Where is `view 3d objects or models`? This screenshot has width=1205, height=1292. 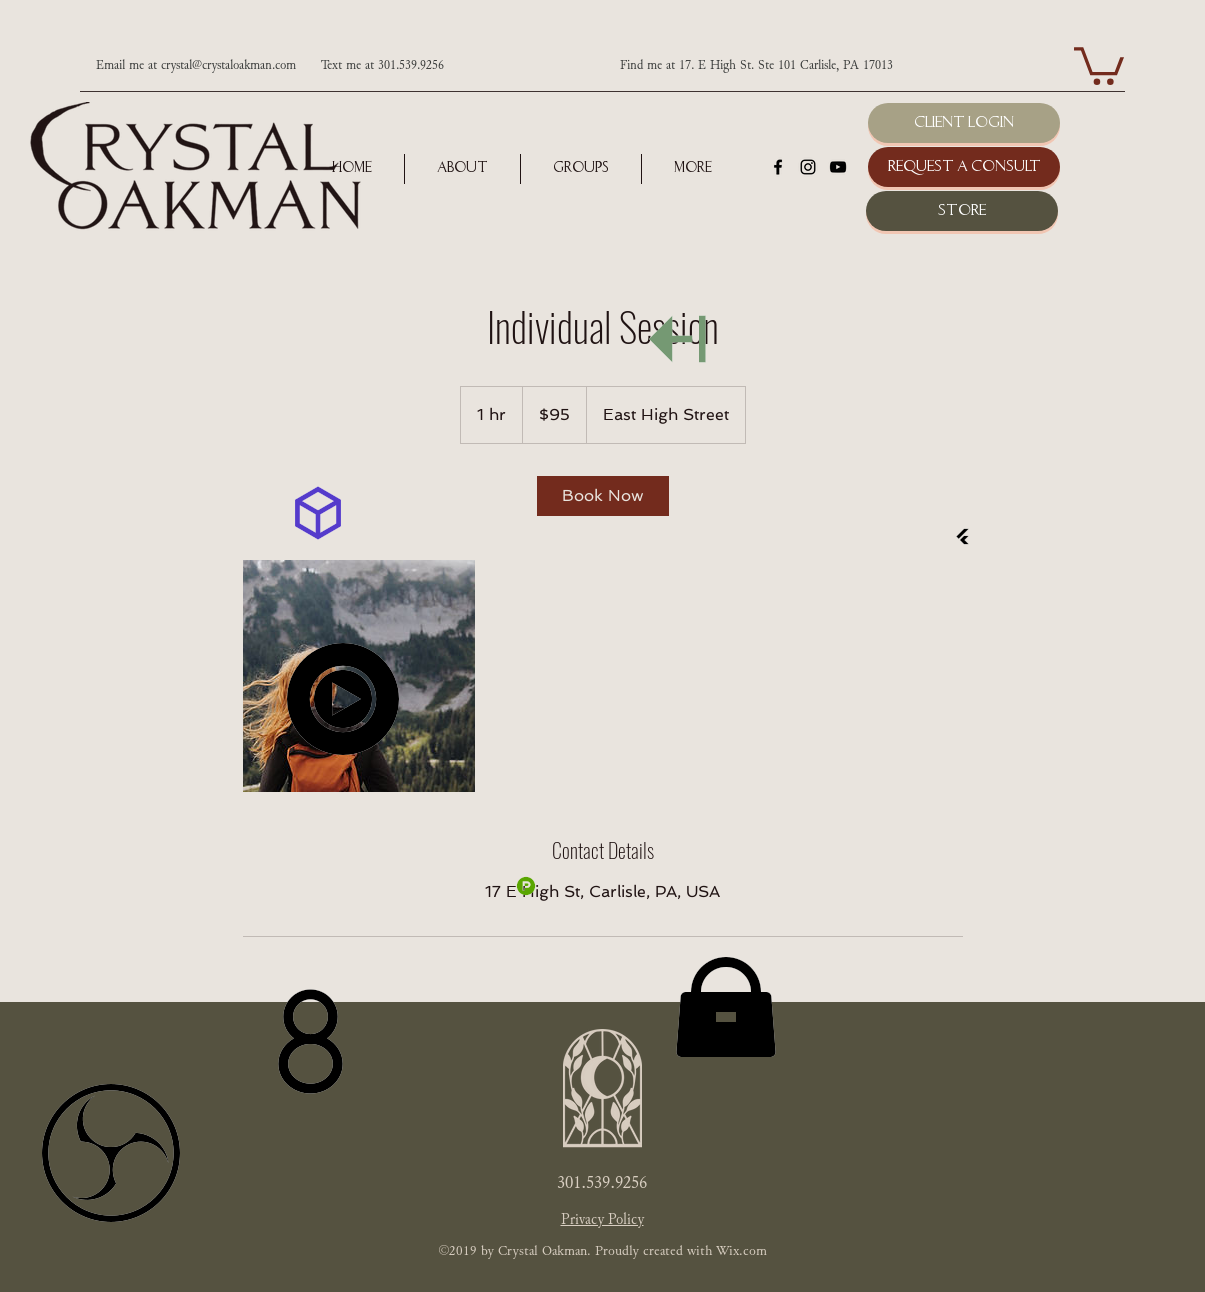
view 3d objects or models is located at coordinates (318, 513).